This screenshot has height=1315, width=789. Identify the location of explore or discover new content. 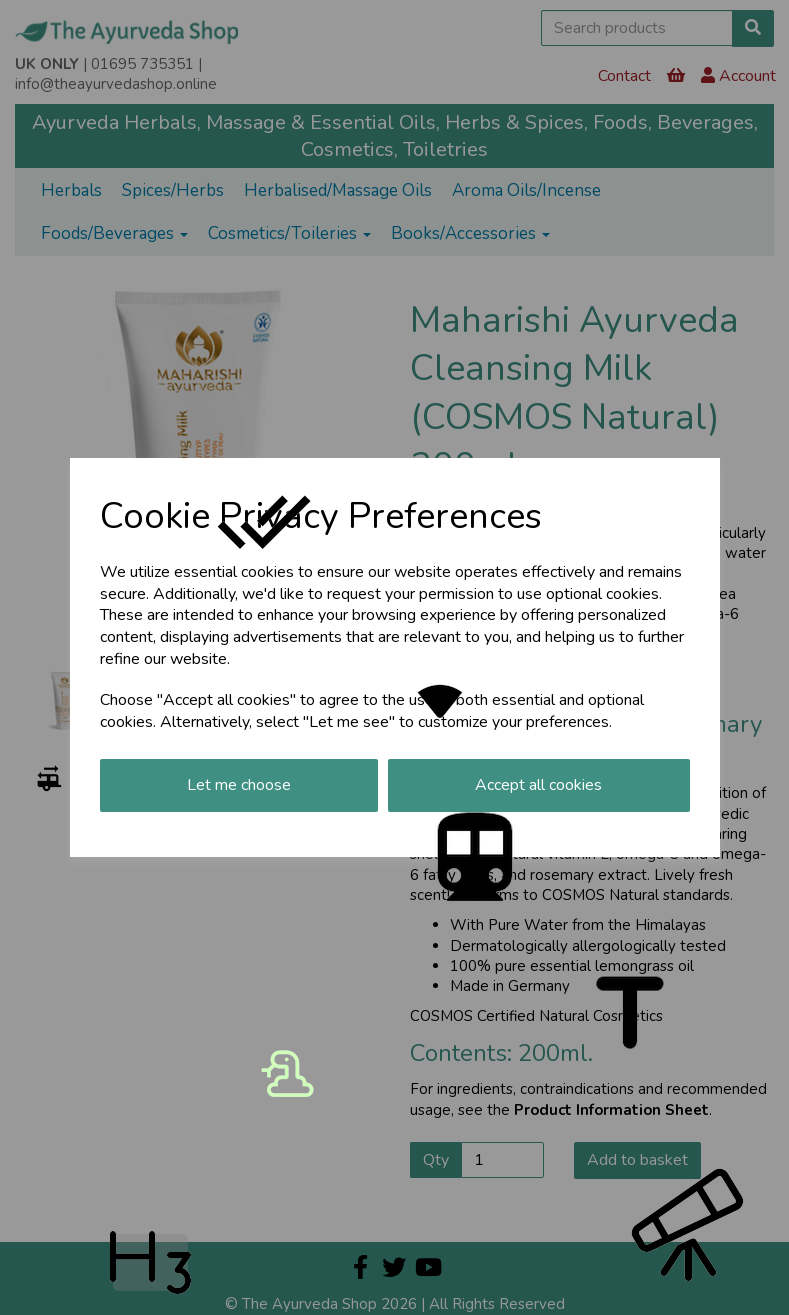
(689, 1222).